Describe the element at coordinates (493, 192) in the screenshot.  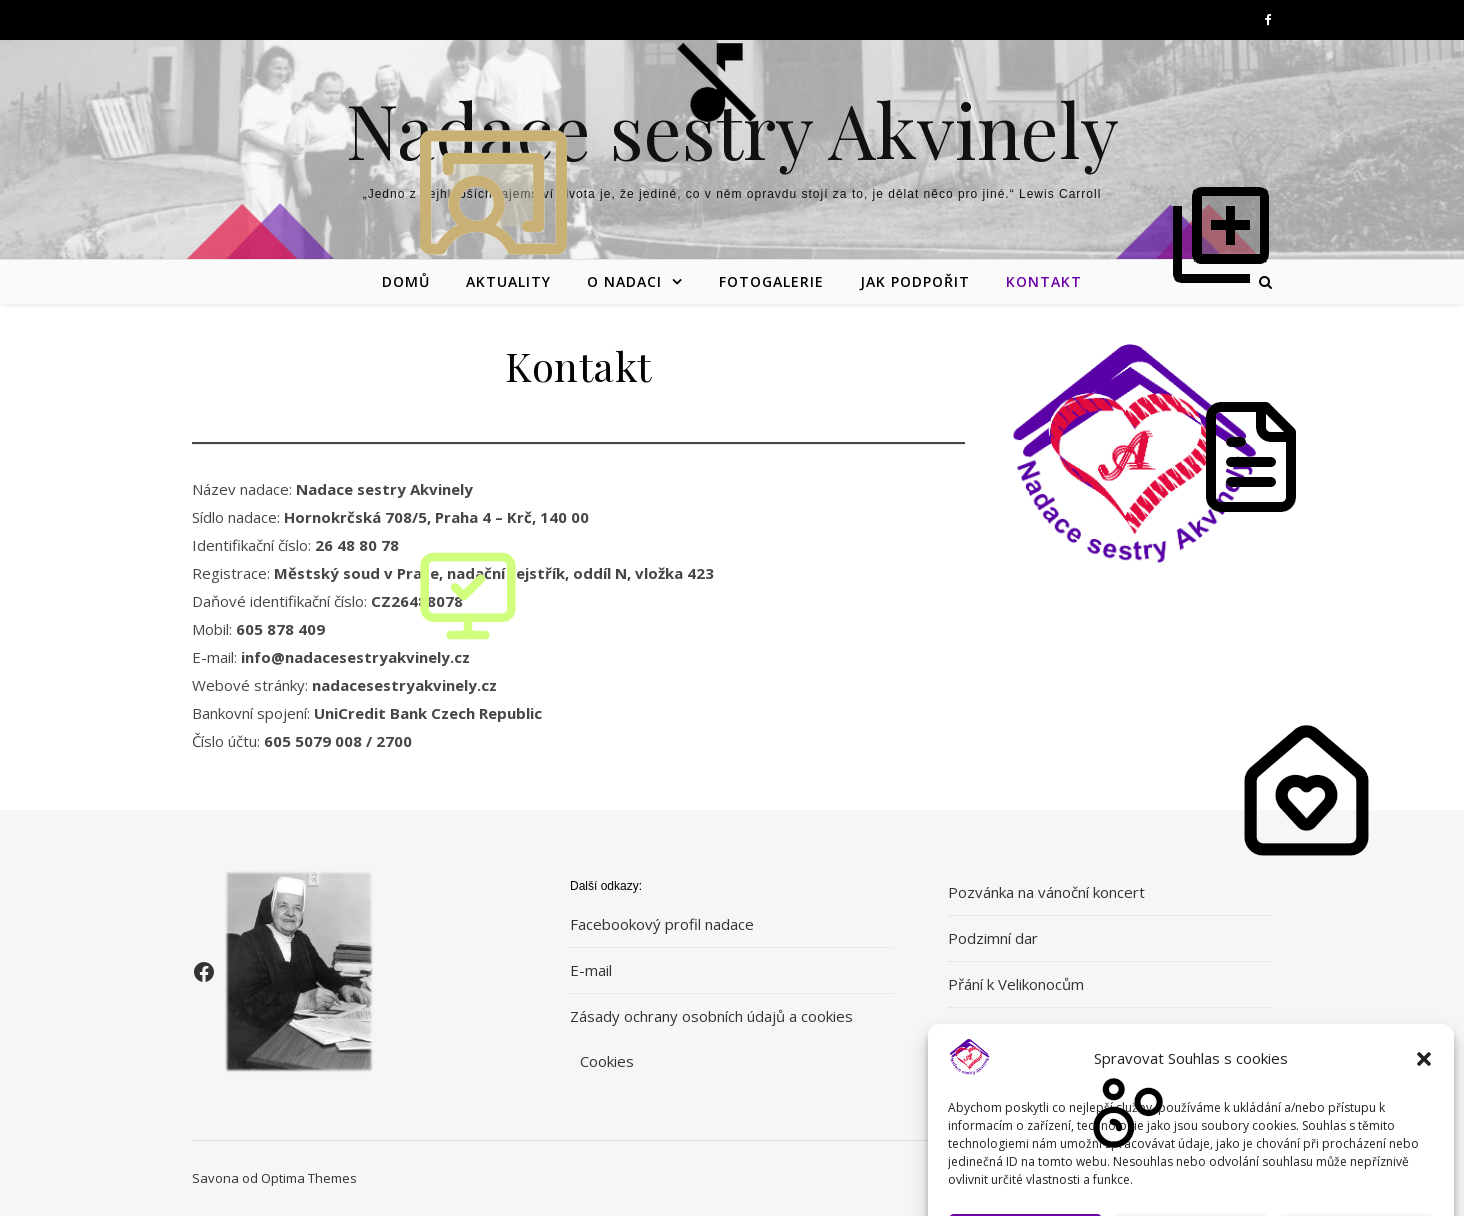
I see `access teaching or presentation mode` at that location.